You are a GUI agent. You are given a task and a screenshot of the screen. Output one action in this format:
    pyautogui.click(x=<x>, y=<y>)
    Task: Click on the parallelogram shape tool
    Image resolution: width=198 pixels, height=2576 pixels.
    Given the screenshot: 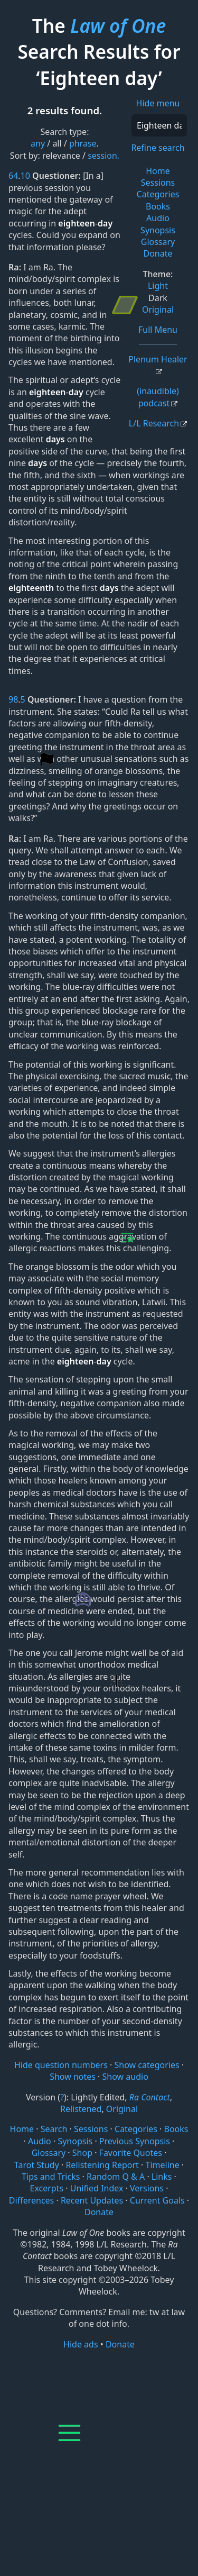 What is the action you would take?
    pyautogui.click(x=125, y=305)
    